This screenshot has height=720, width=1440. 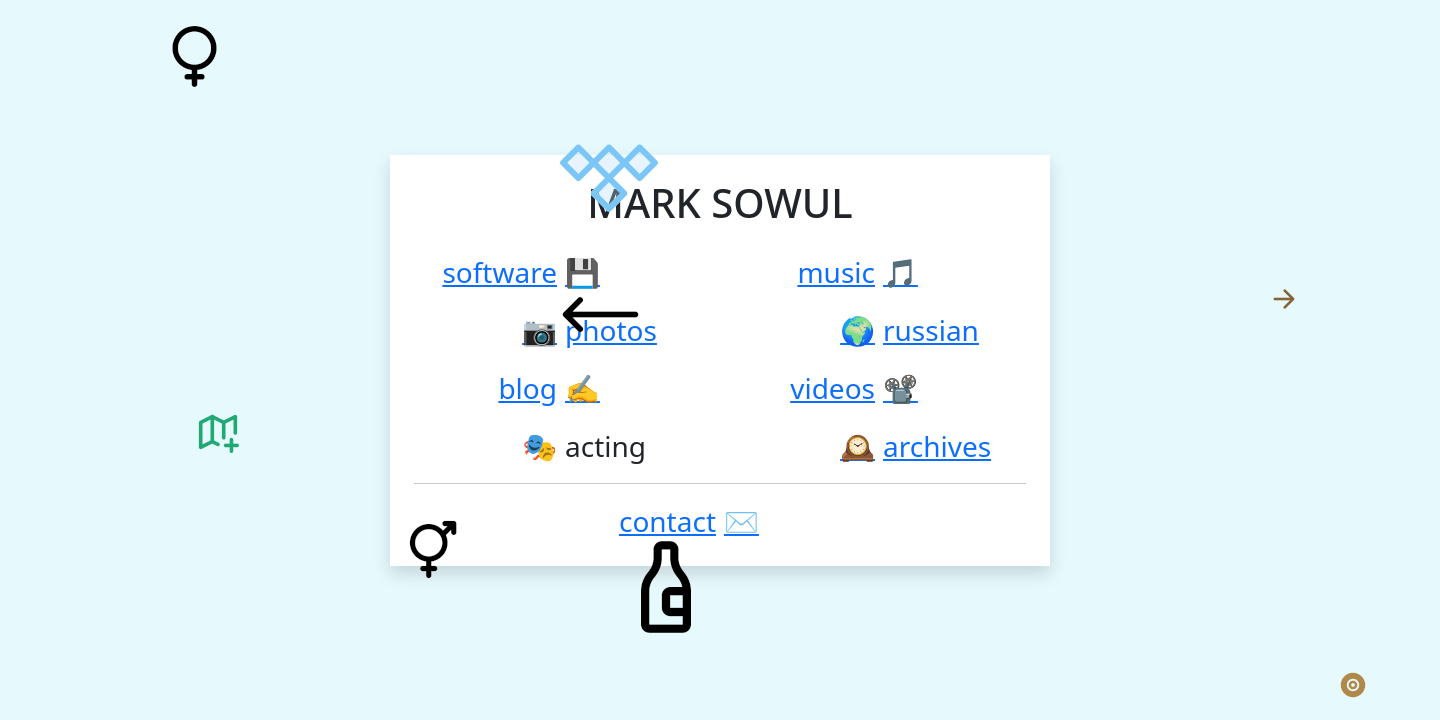 What do you see at coordinates (433, 549) in the screenshot?
I see `select gender or sex options` at bounding box center [433, 549].